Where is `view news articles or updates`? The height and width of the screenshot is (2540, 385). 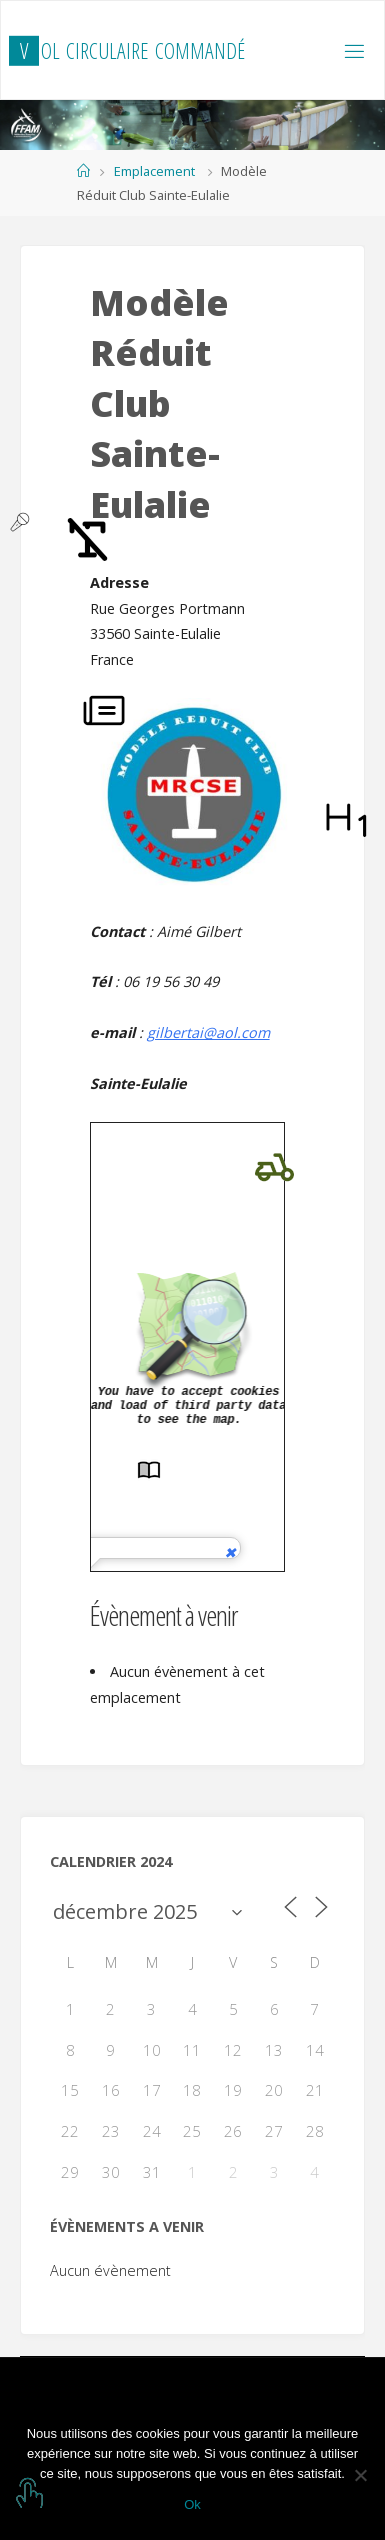
view news articles or updates is located at coordinates (105, 710).